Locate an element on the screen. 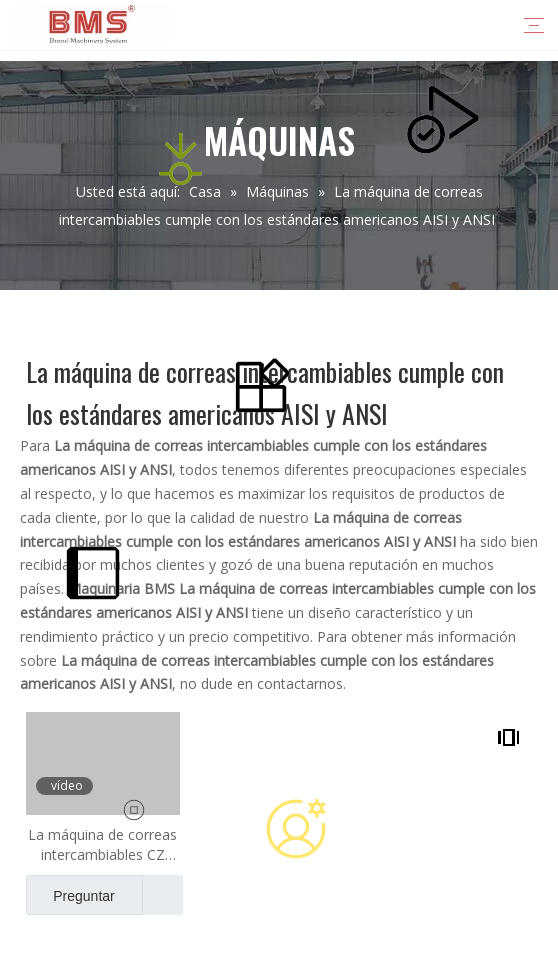 This screenshot has width=558, height=961. move activity bar to the left side of the editor is located at coordinates (93, 573).